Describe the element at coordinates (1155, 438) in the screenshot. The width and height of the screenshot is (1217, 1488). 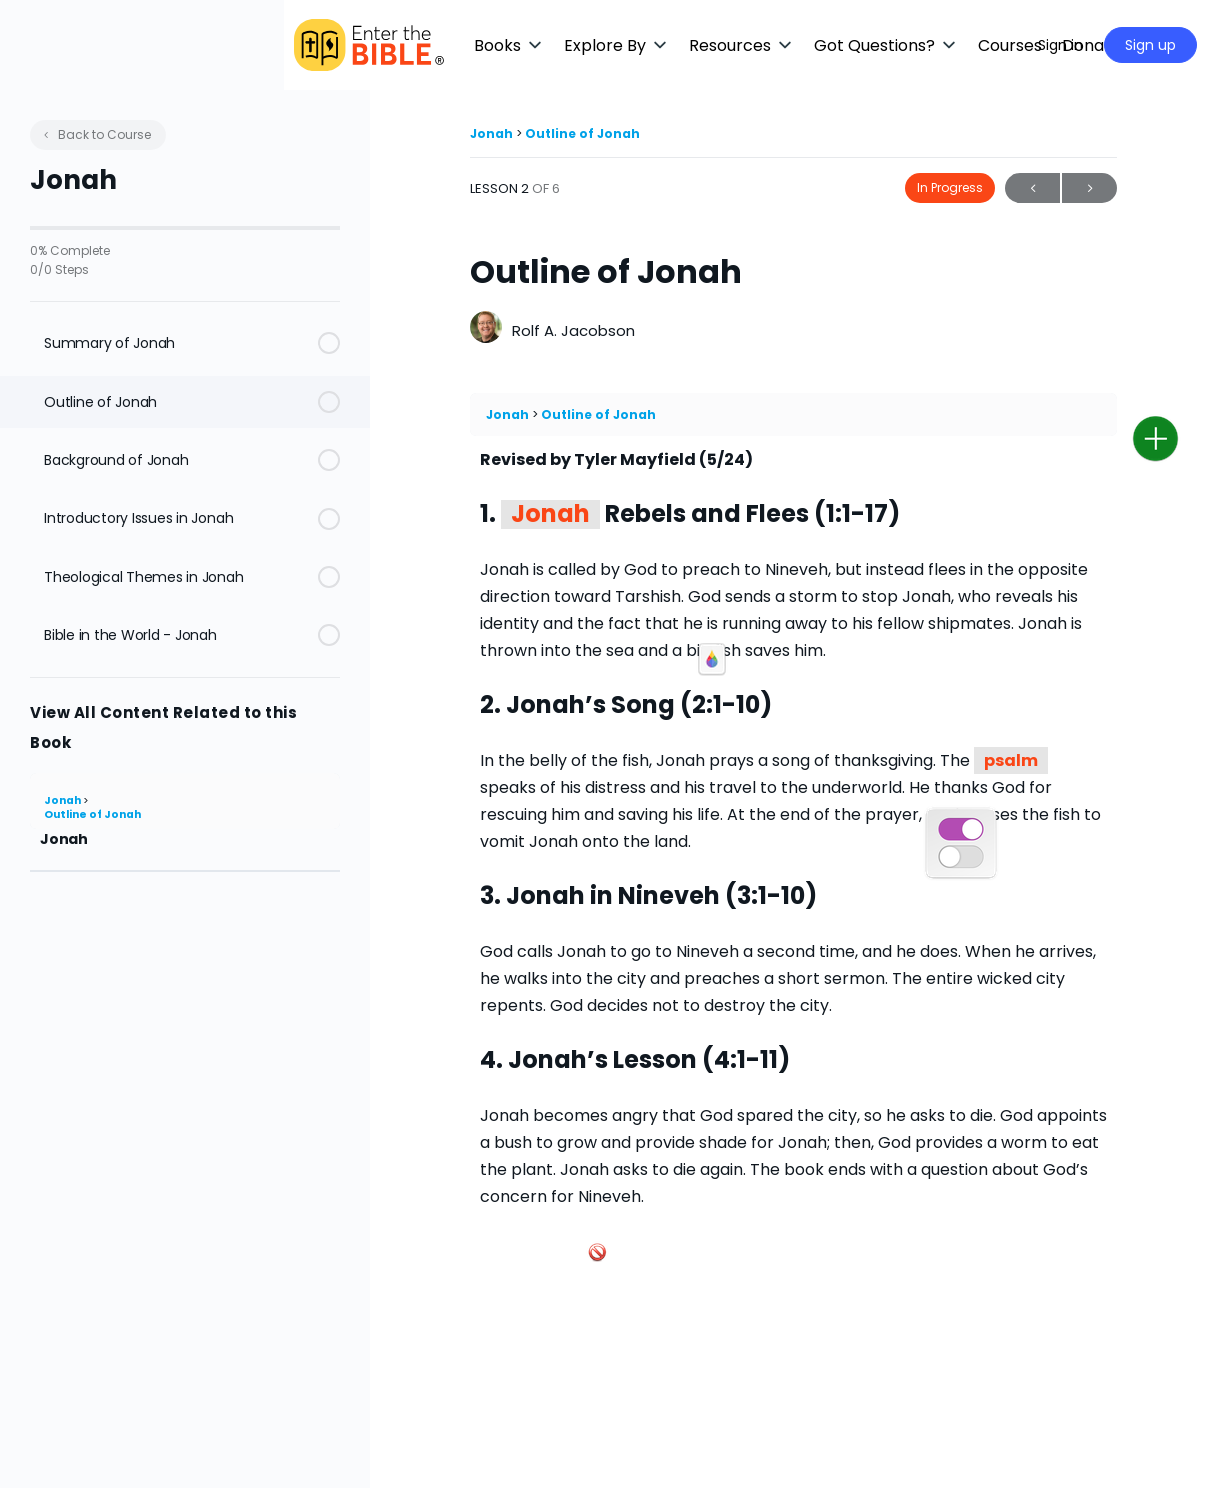
I see `add a new item` at that location.